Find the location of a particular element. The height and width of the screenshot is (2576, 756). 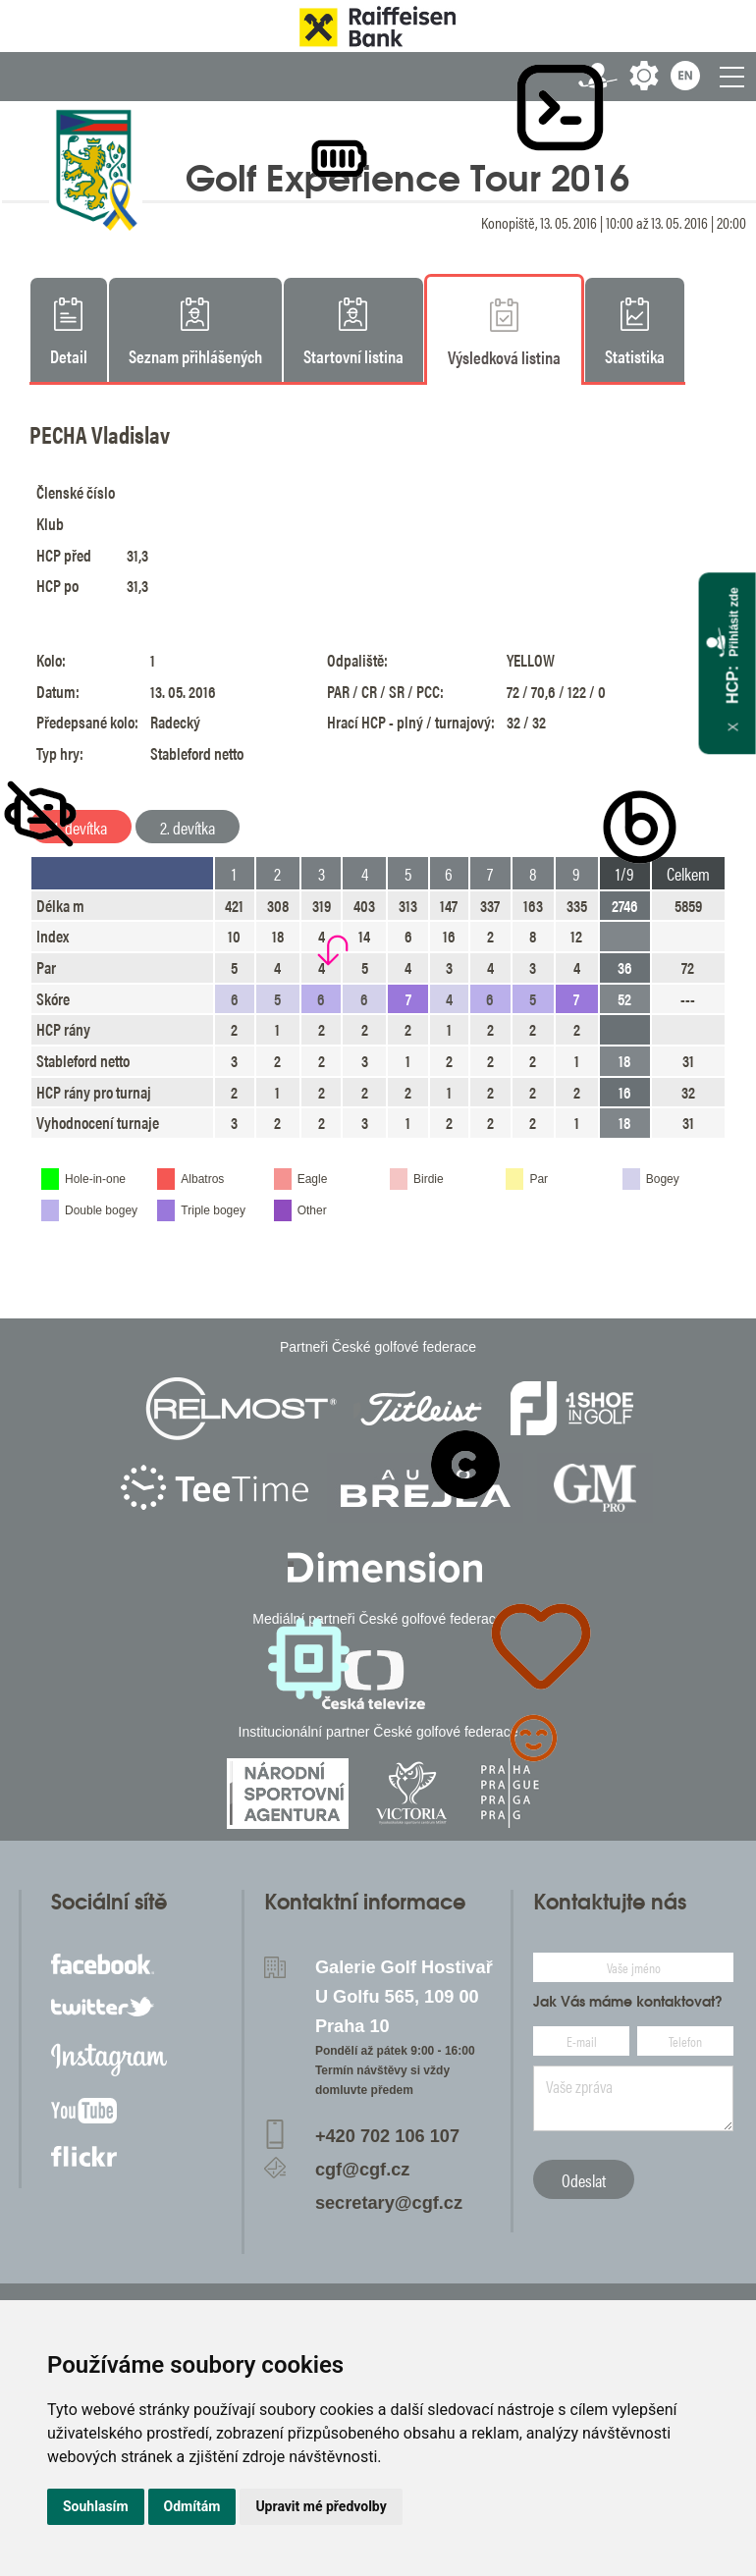

indicates full or nearly full battery level is located at coordinates (339, 158).